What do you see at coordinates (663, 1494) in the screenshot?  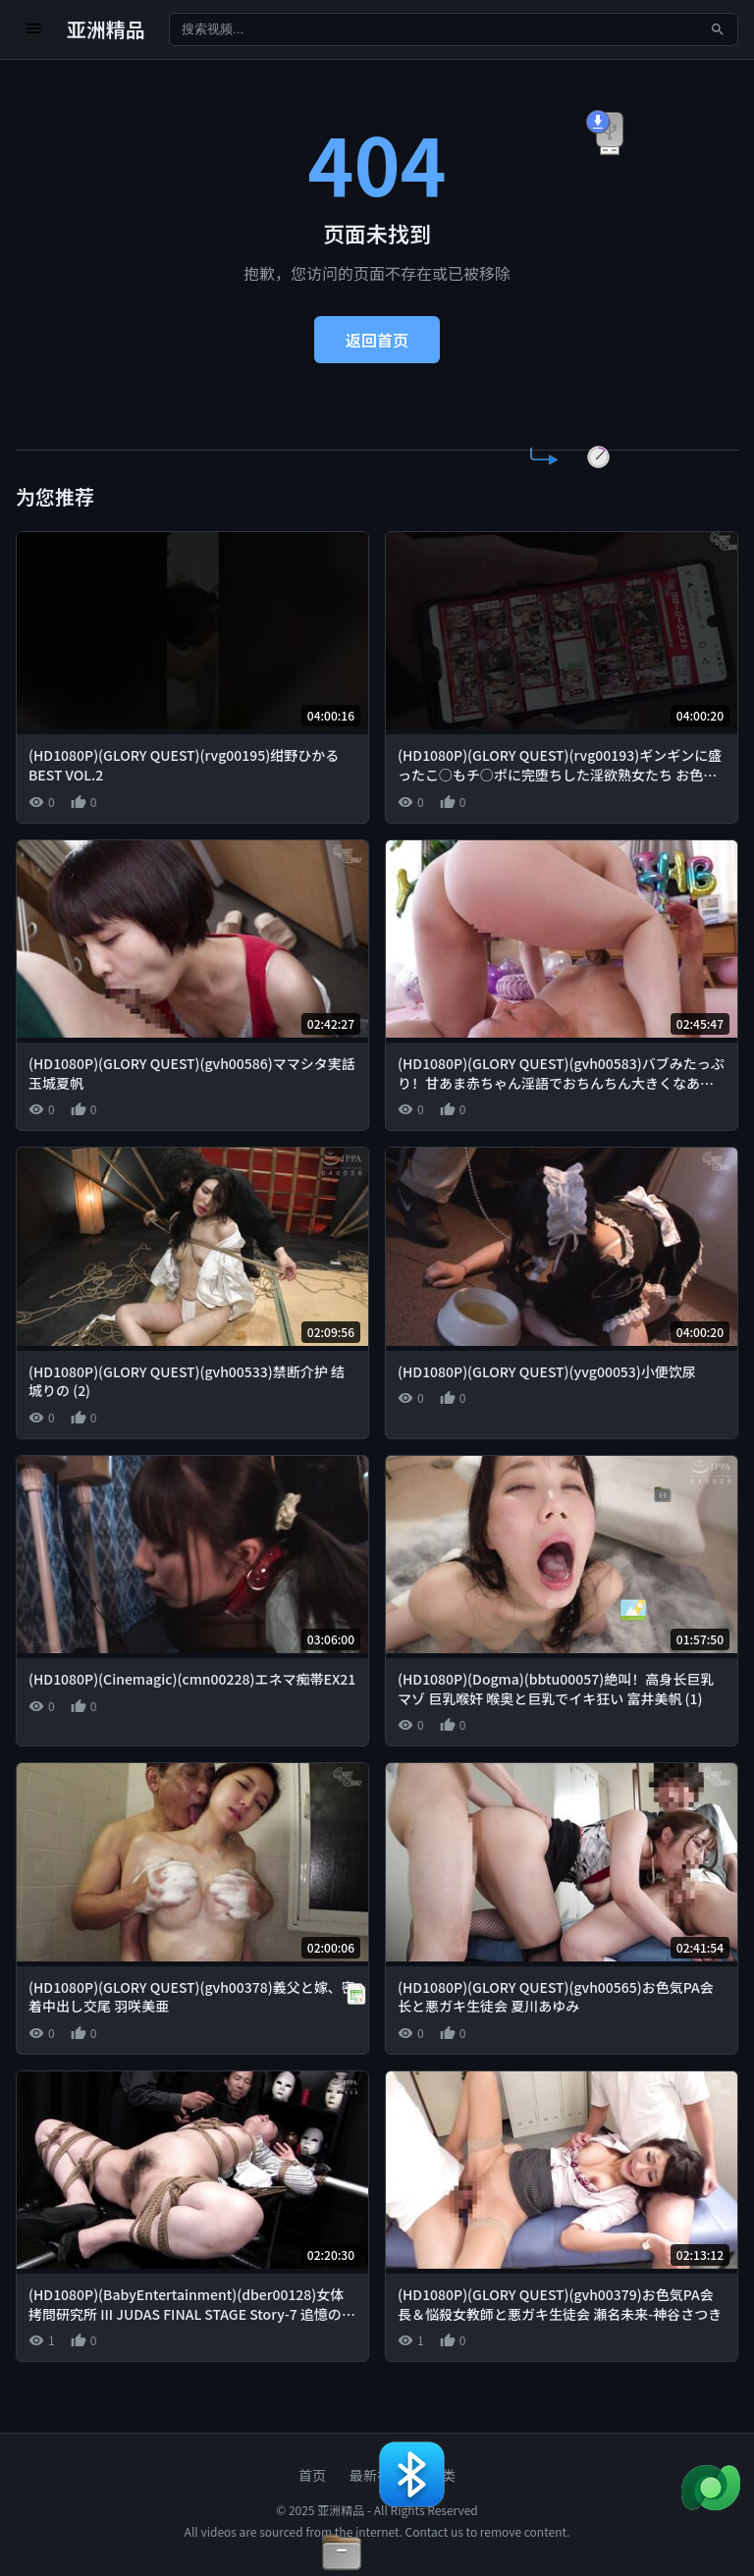 I see `open your videos folder` at bounding box center [663, 1494].